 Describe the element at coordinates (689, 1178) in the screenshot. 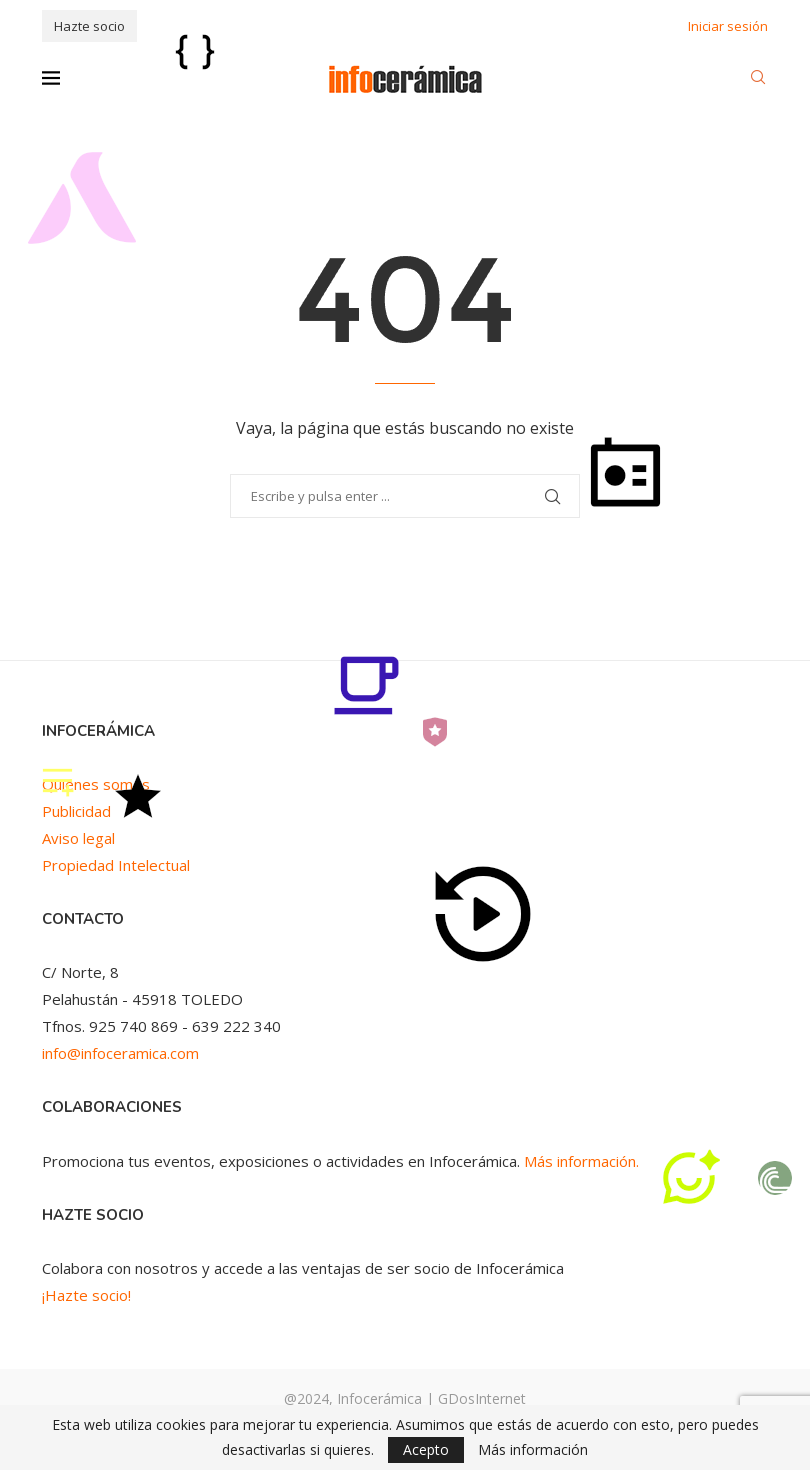

I see `start a conversation with AI assistant` at that location.